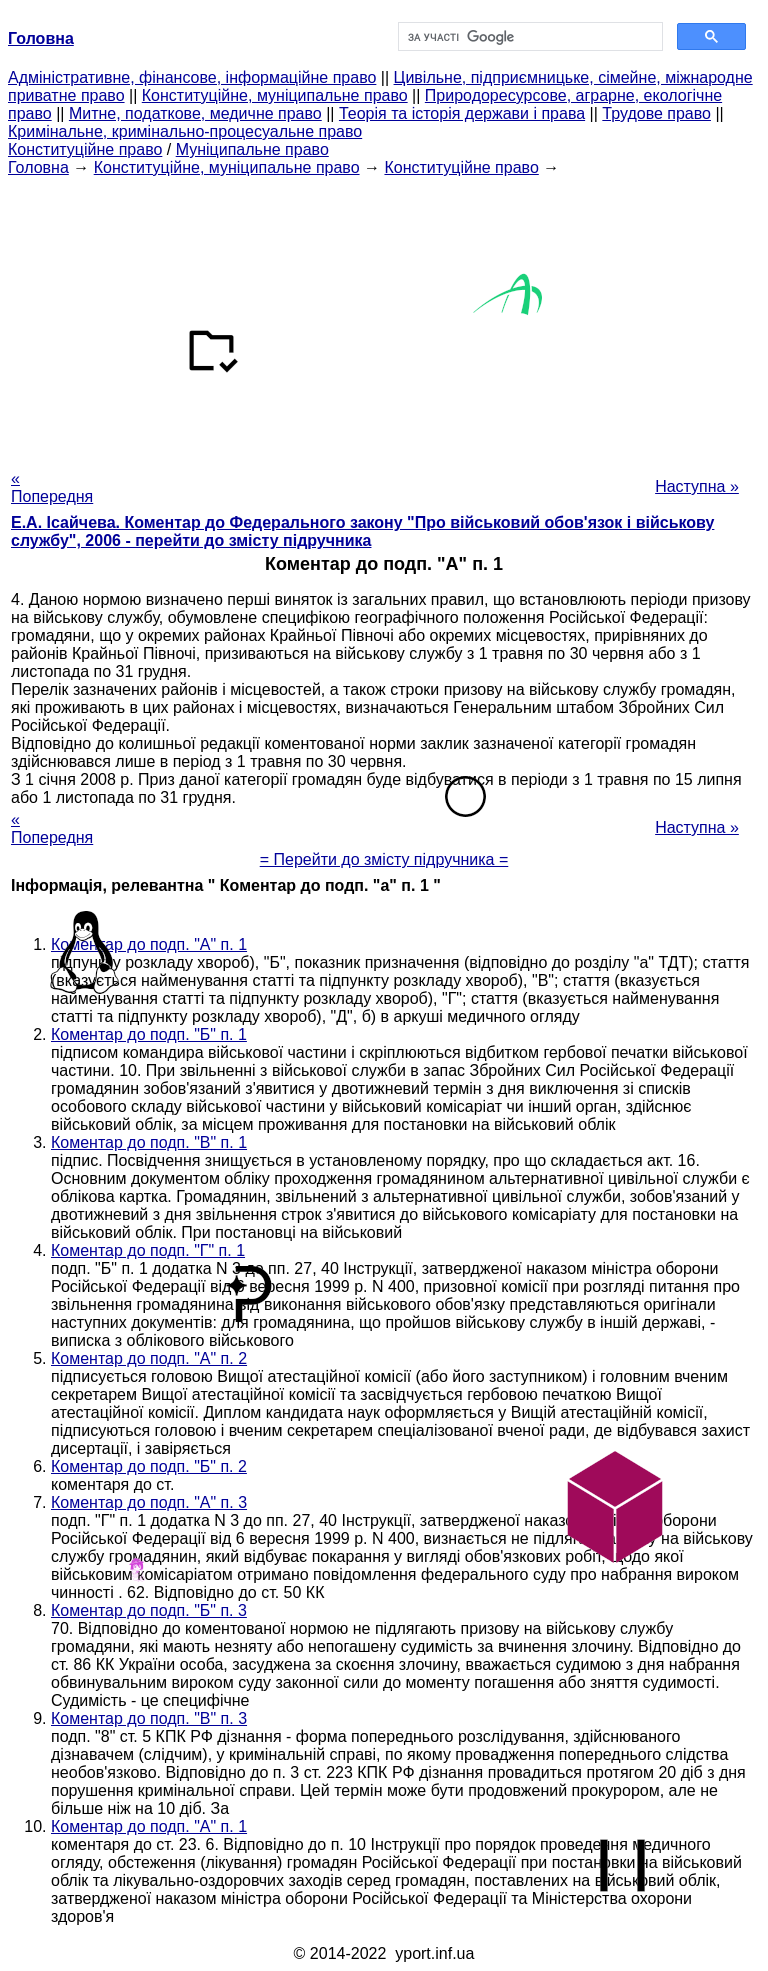  What do you see at coordinates (137, 1570) in the screenshot?
I see `launch ren'py visual novel engine` at bounding box center [137, 1570].